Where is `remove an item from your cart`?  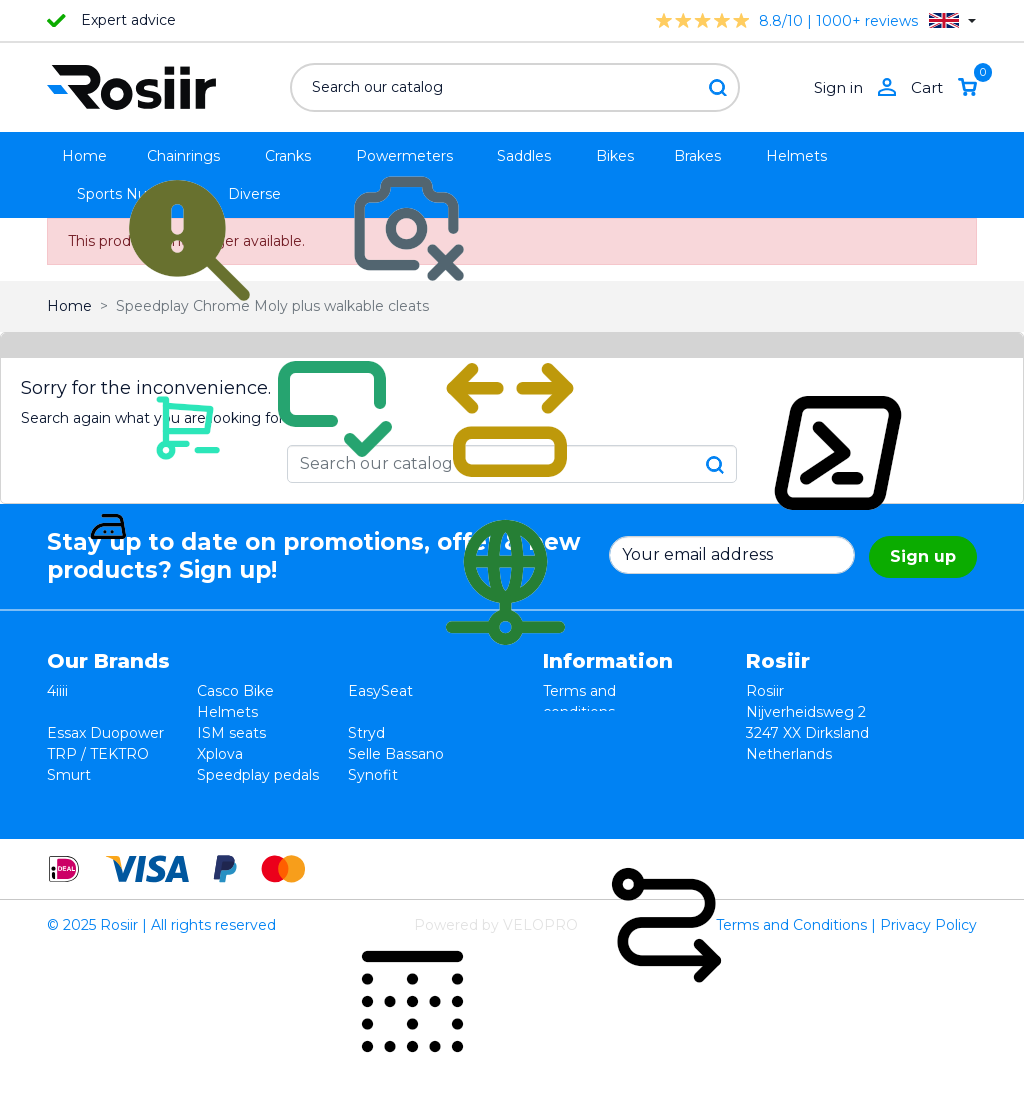
remove an item from your cart is located at coordinates (185, 428).